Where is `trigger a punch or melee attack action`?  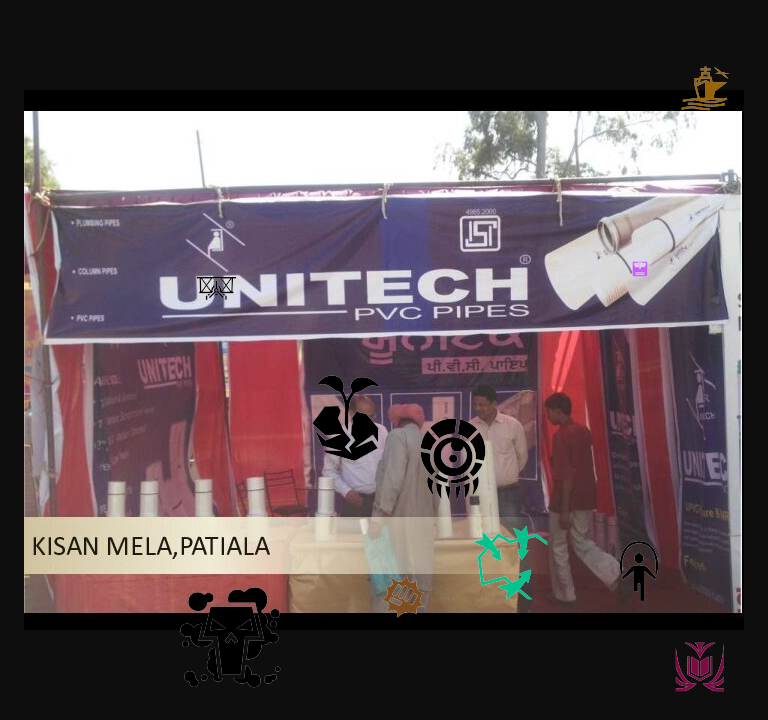
trigger a punch or melee attack action is located at coordinates (403, 595).